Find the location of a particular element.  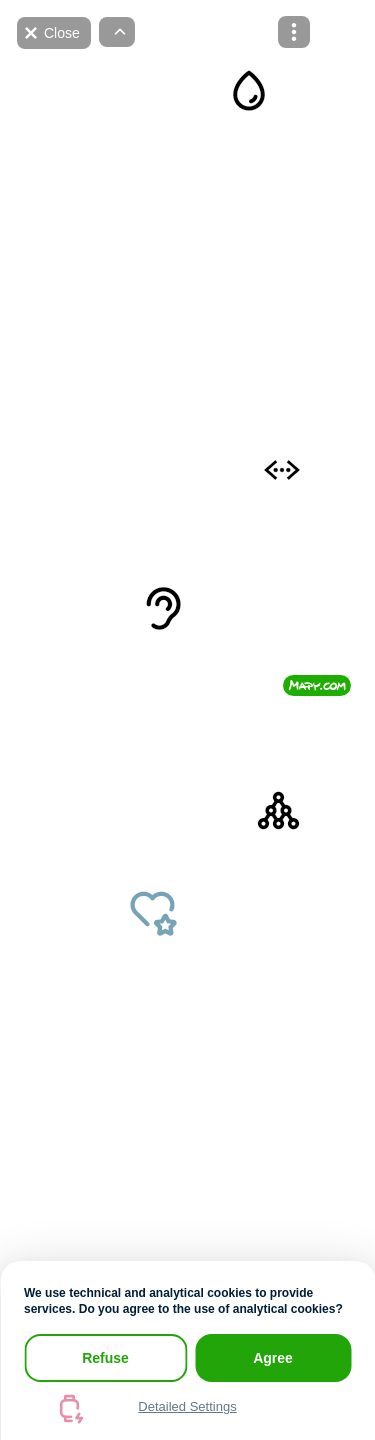

smartwatch charging status is located at coordinates (69, 1408).